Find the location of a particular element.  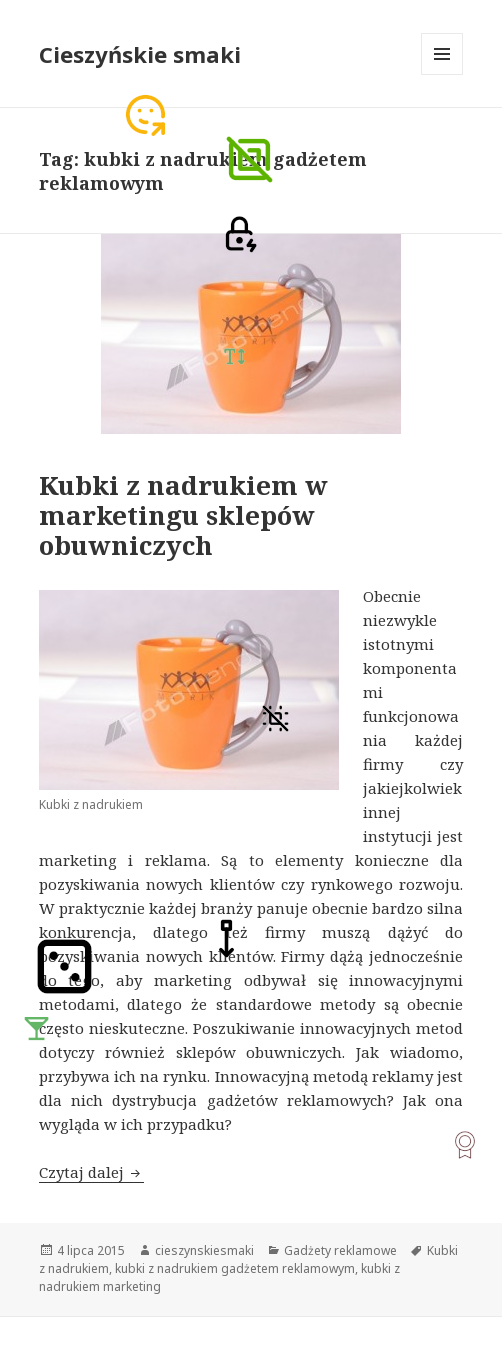

view achievements or awards is located at coordinates (465, 1145).